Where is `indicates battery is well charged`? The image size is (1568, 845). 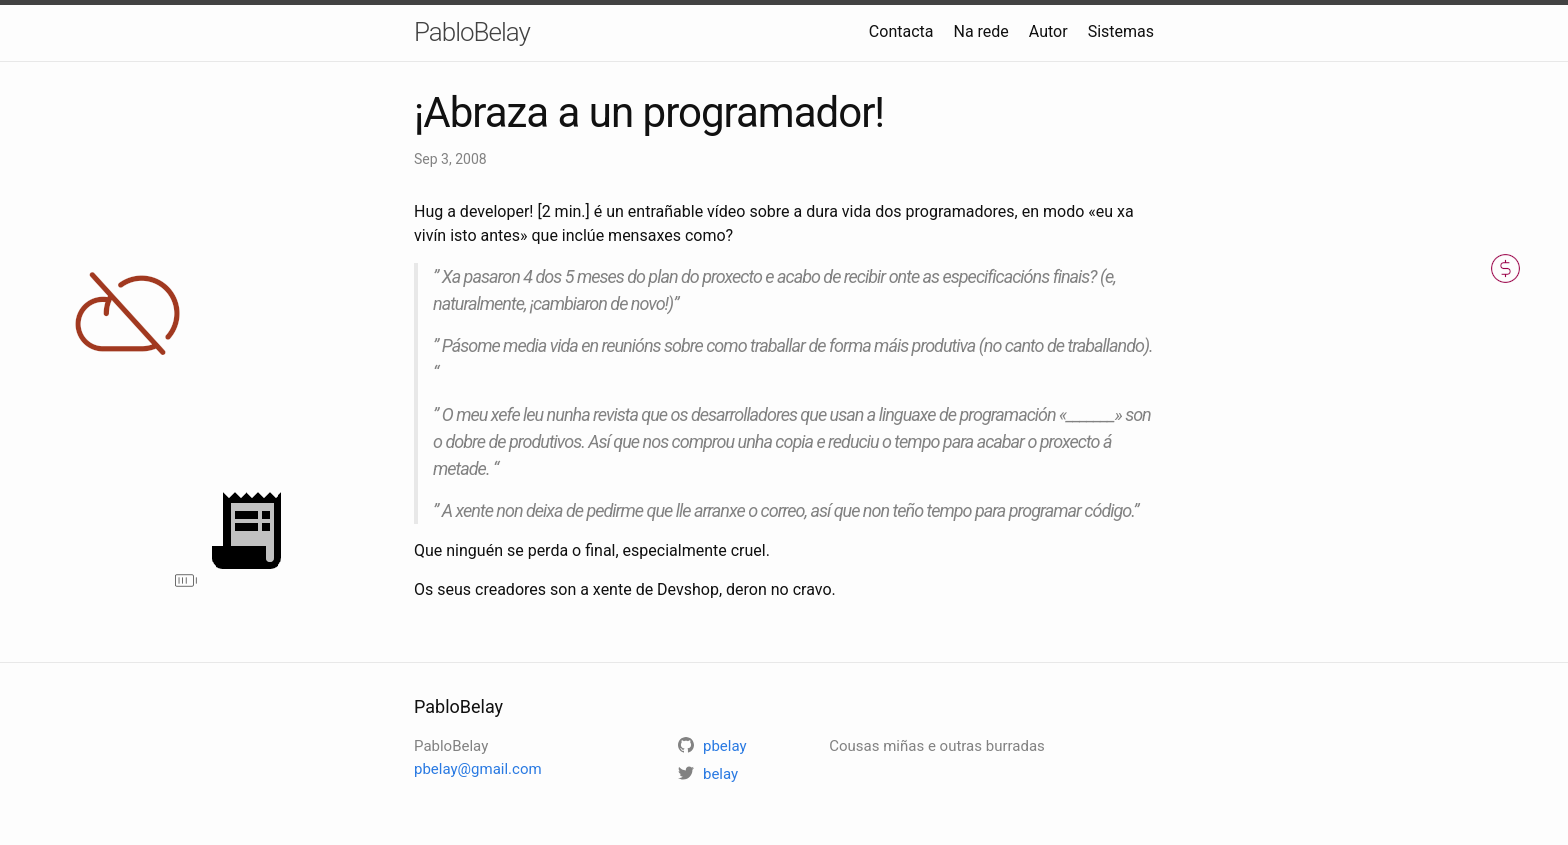 indicates battery is well charged is located at coordinates (185, 580).